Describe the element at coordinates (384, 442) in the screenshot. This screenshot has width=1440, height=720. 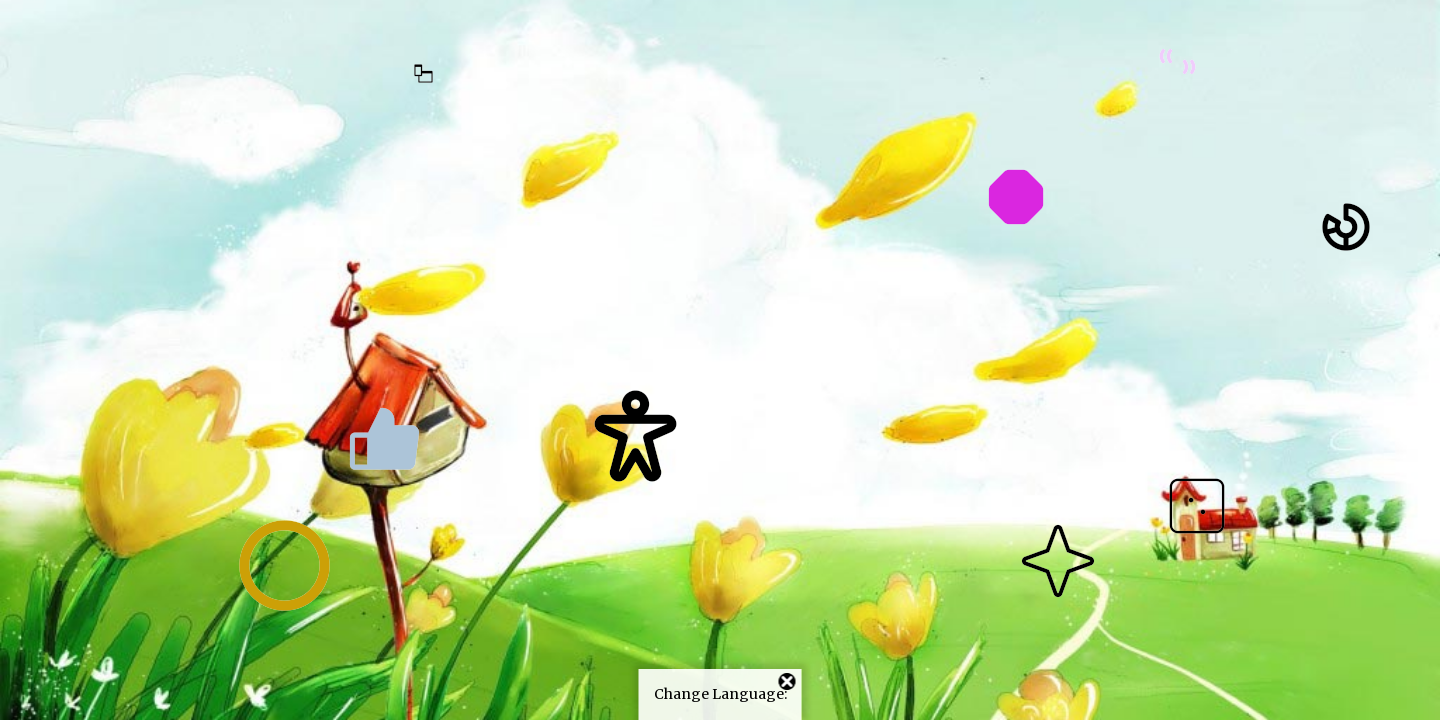
I see `like or approve content` at that location.